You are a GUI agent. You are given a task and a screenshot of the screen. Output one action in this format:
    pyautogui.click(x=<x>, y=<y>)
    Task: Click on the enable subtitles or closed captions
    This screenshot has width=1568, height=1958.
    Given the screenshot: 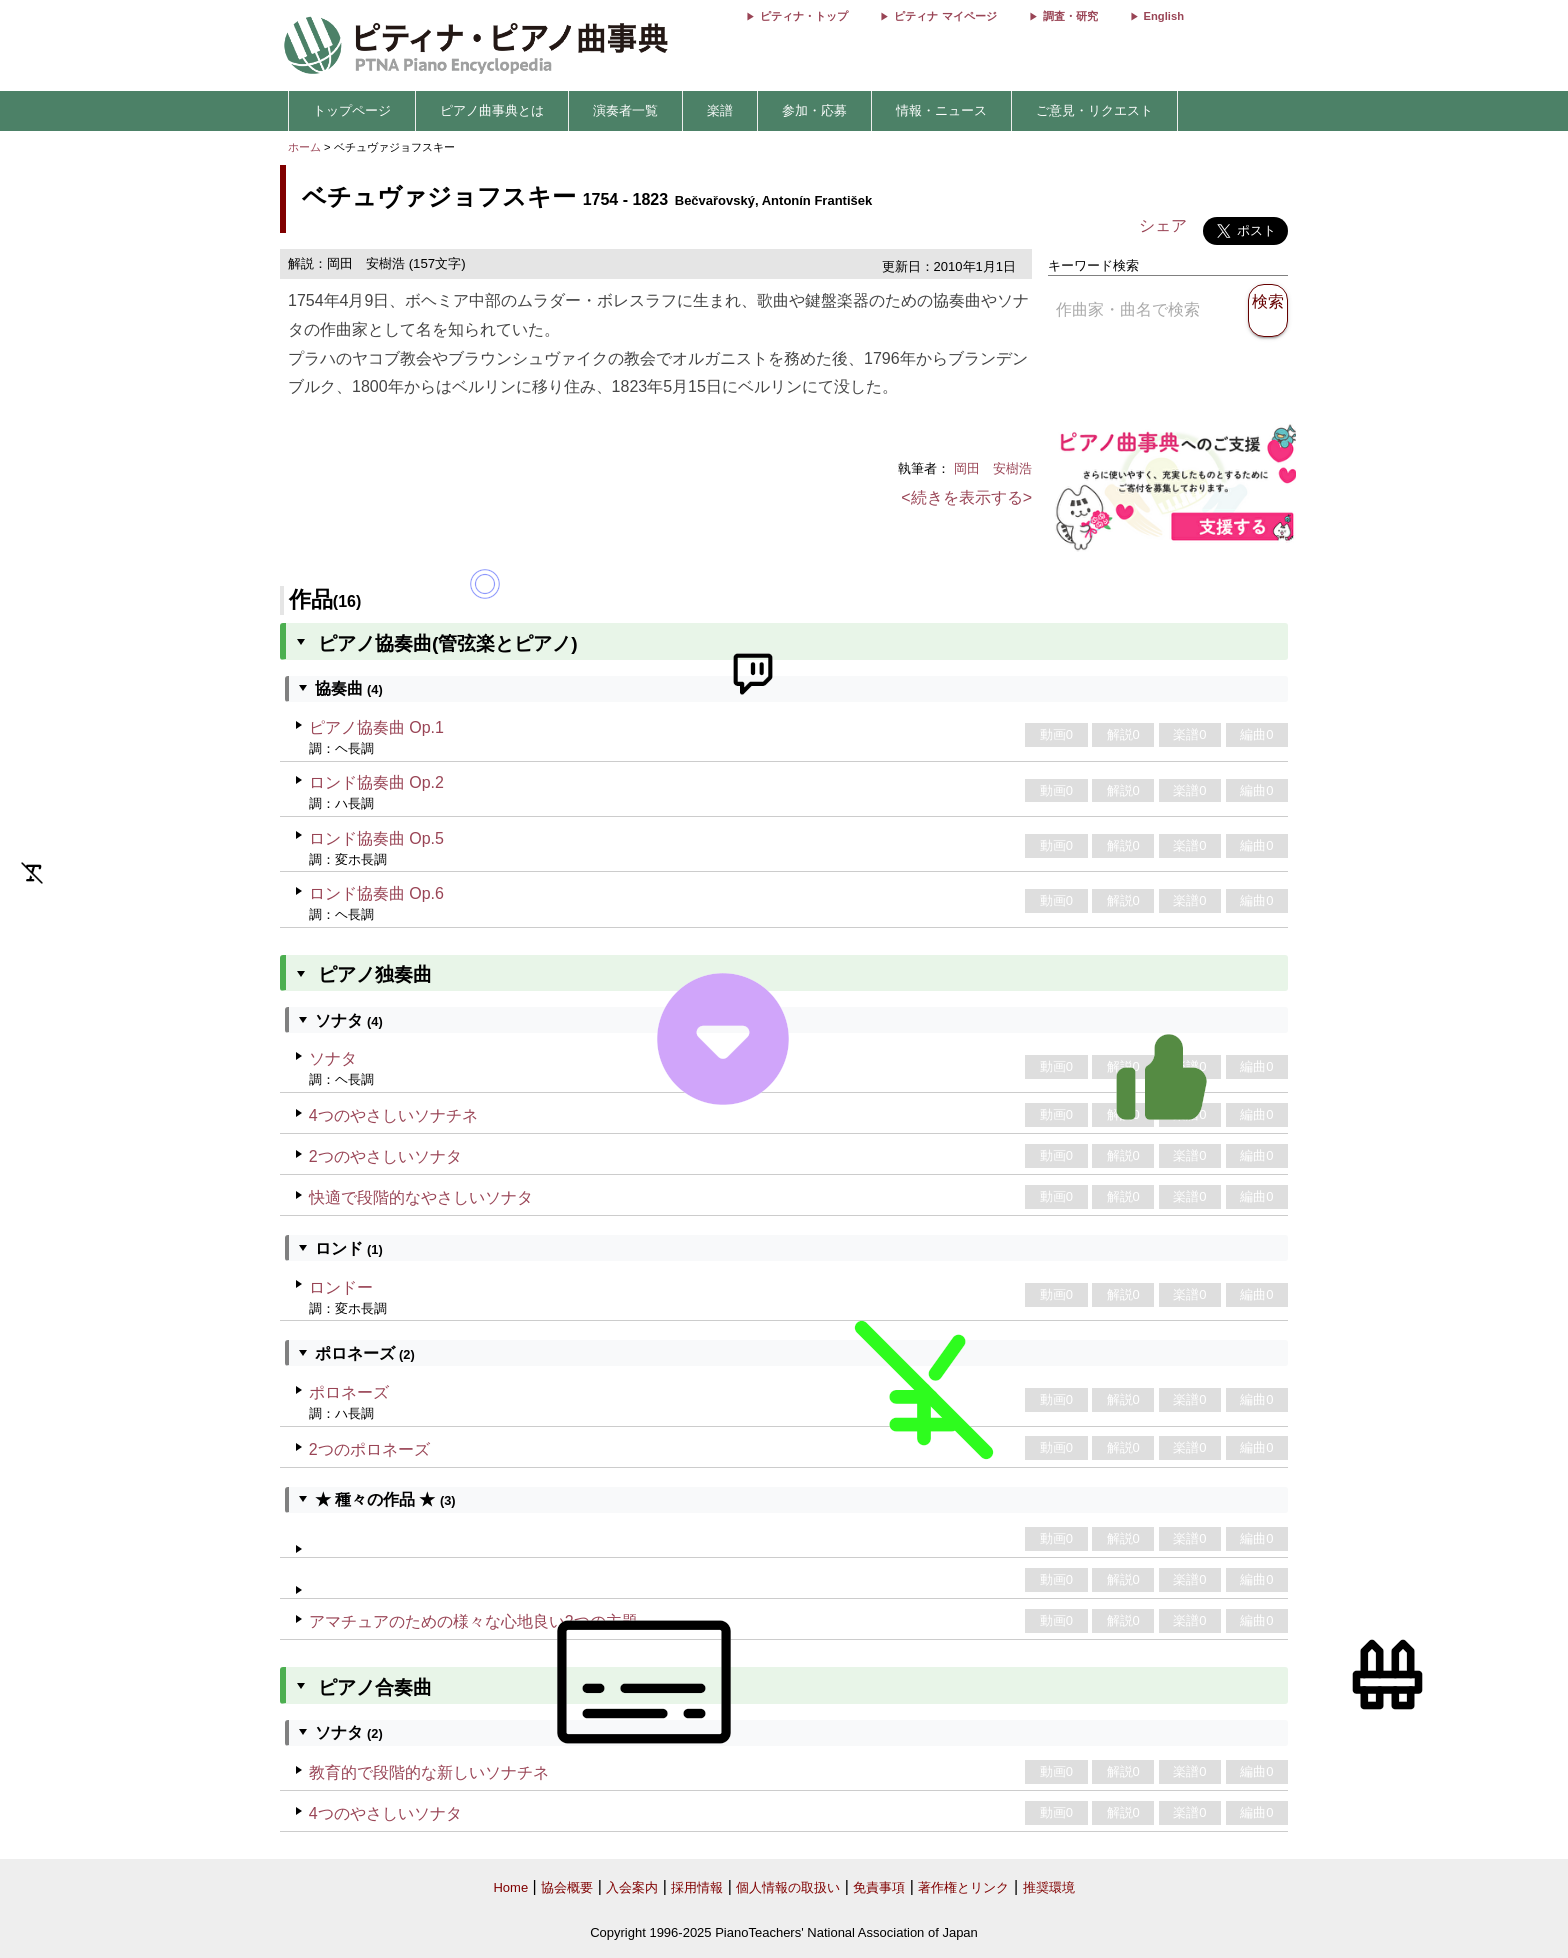 What is the action you would take?
    pyautogui.click(x=644, y=1682)
    